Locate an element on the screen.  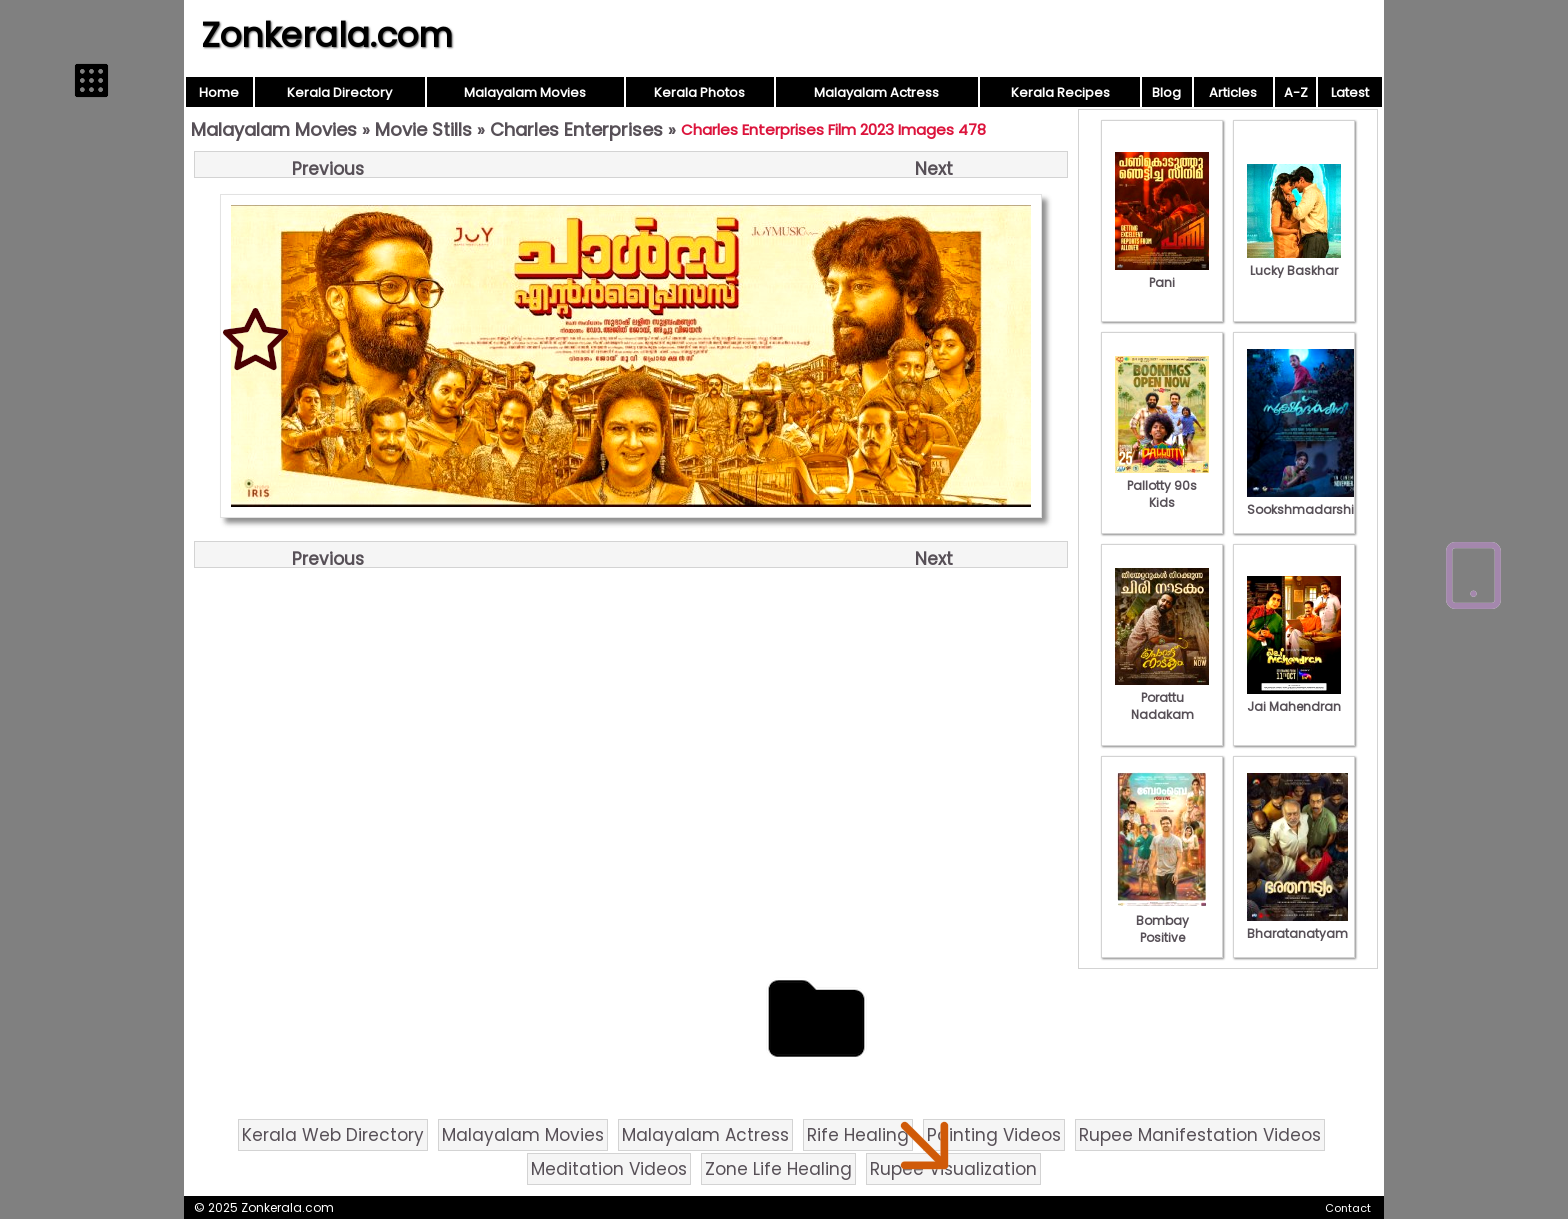
add item to favorites is located at coordinates (255, 340).